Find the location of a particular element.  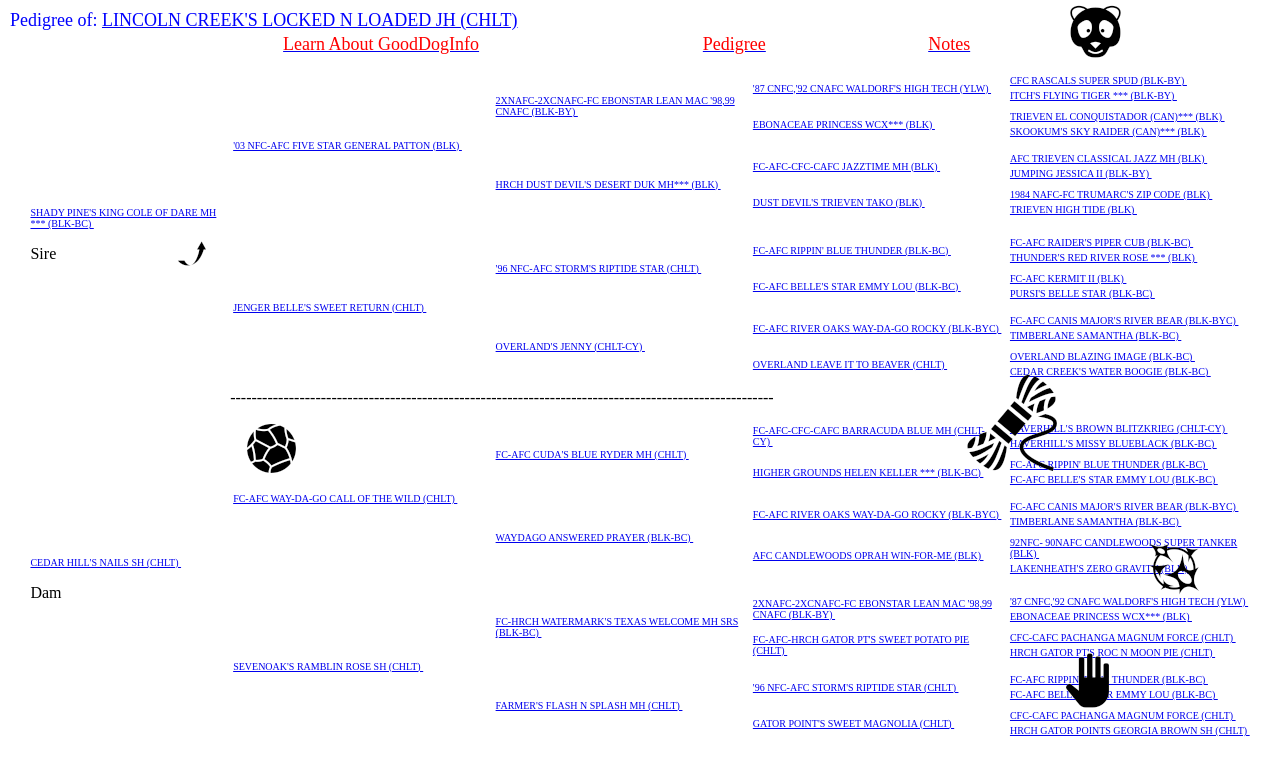

stop or pause current action is located at coordinates (1087, 680).